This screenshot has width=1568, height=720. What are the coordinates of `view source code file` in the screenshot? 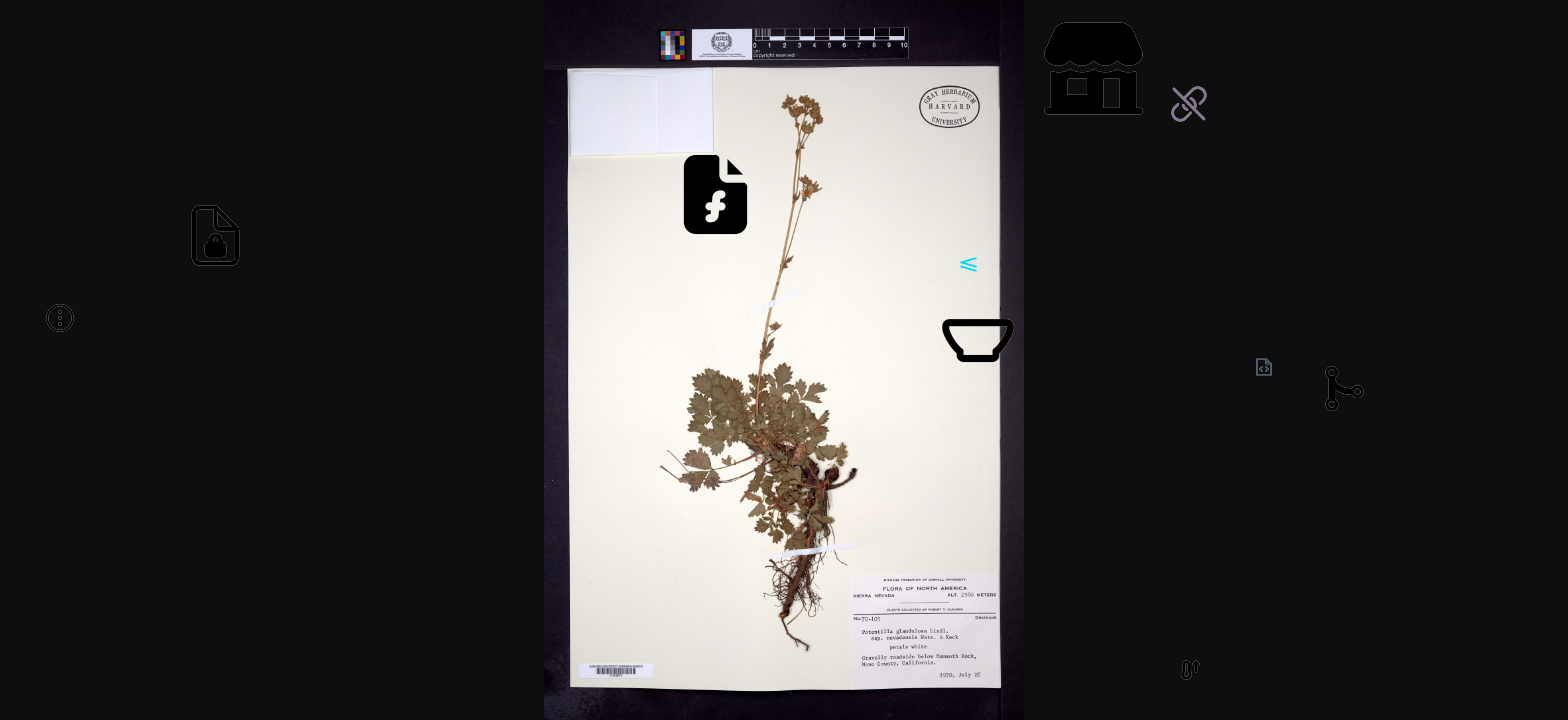 It's located at (1264, 367).